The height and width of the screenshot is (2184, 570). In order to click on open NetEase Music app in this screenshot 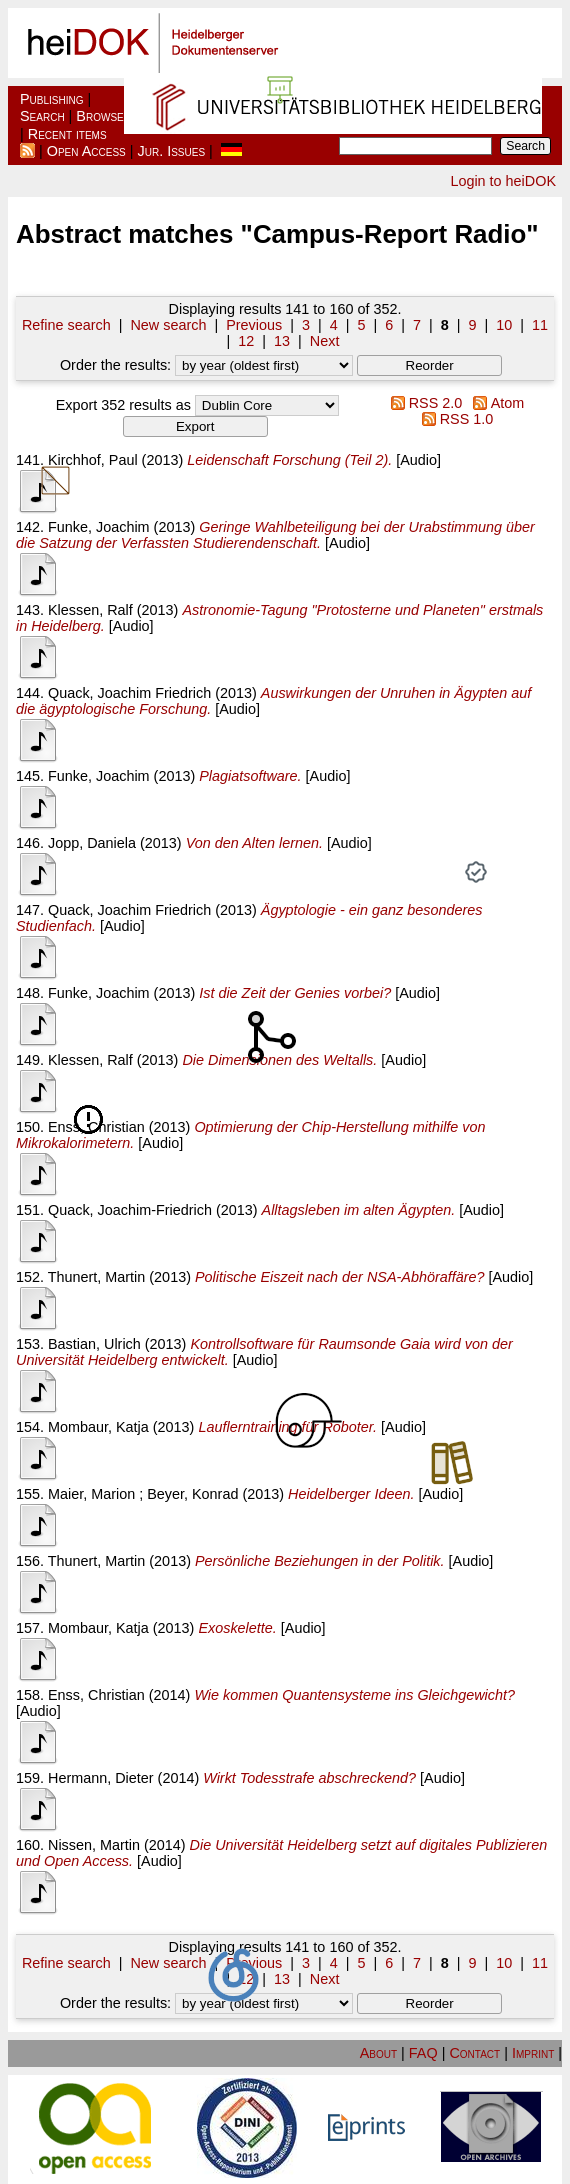, I will do `click(233, 1976)`.